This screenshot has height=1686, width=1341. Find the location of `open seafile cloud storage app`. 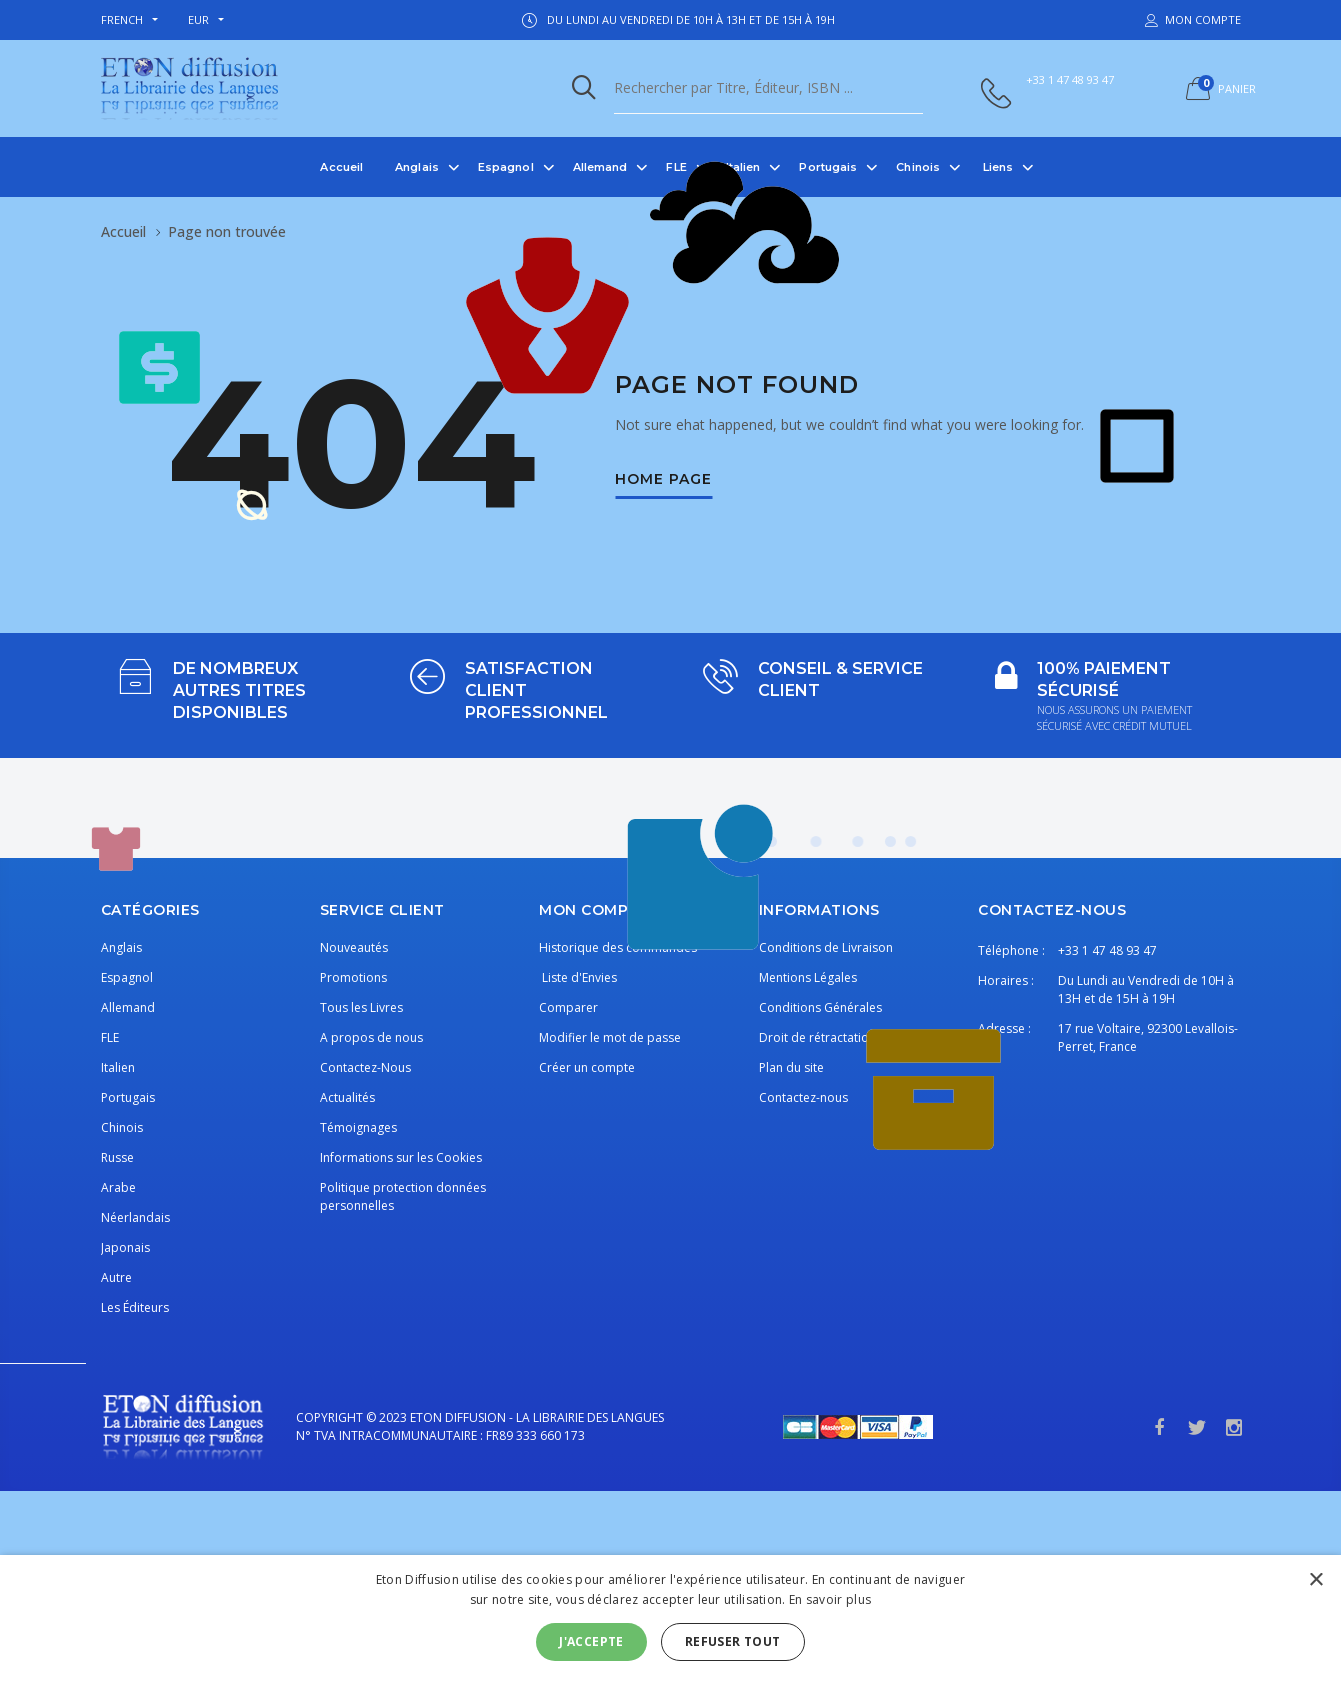

open seafile cloud storage app is located at coordinates (744, 222).